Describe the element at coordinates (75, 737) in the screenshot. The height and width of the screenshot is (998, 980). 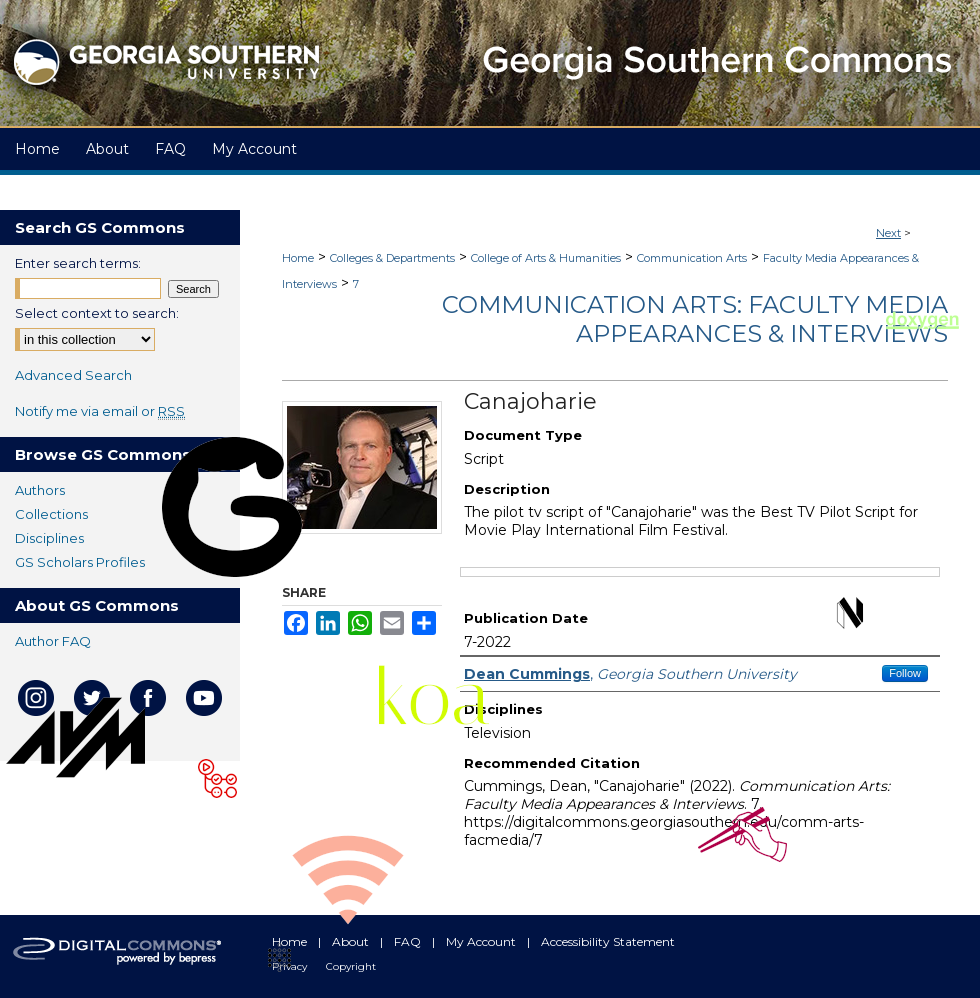
I see `AVM company logo` at that location.